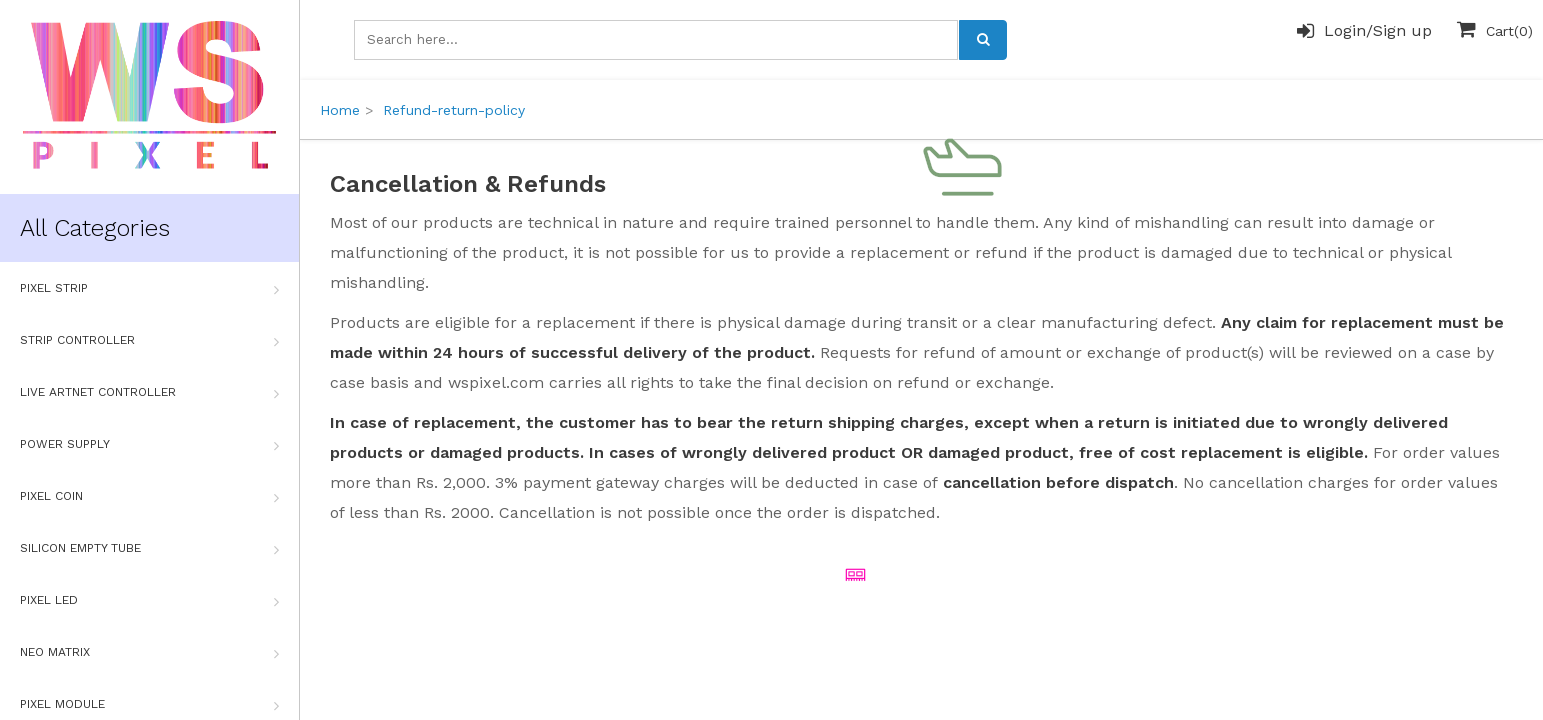 This screenshot has width=1543, height=720. What do you see at coordinates (962, 164) in the screenshot?
I see `indicates flight mode is active` at bounding box center [962, 164].